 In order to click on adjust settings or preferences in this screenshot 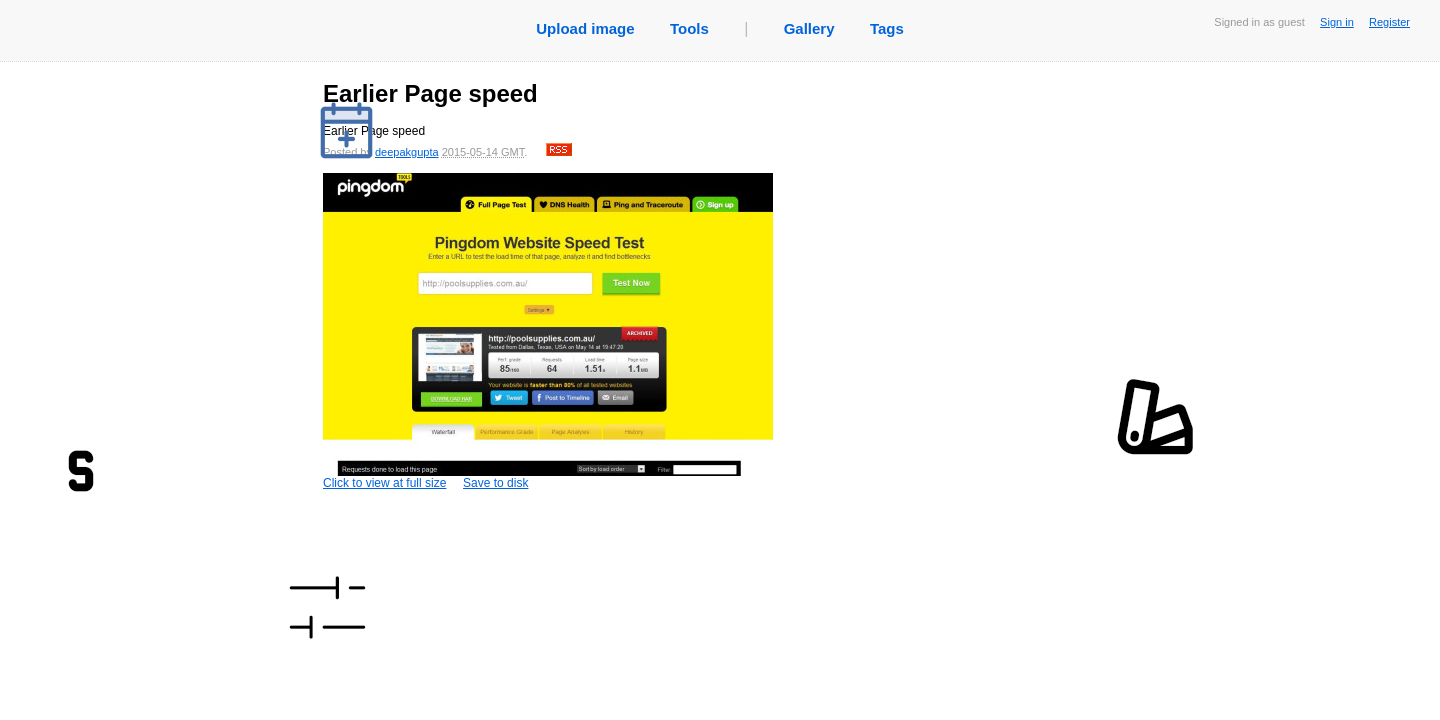, I will do `click(327, 607)`.